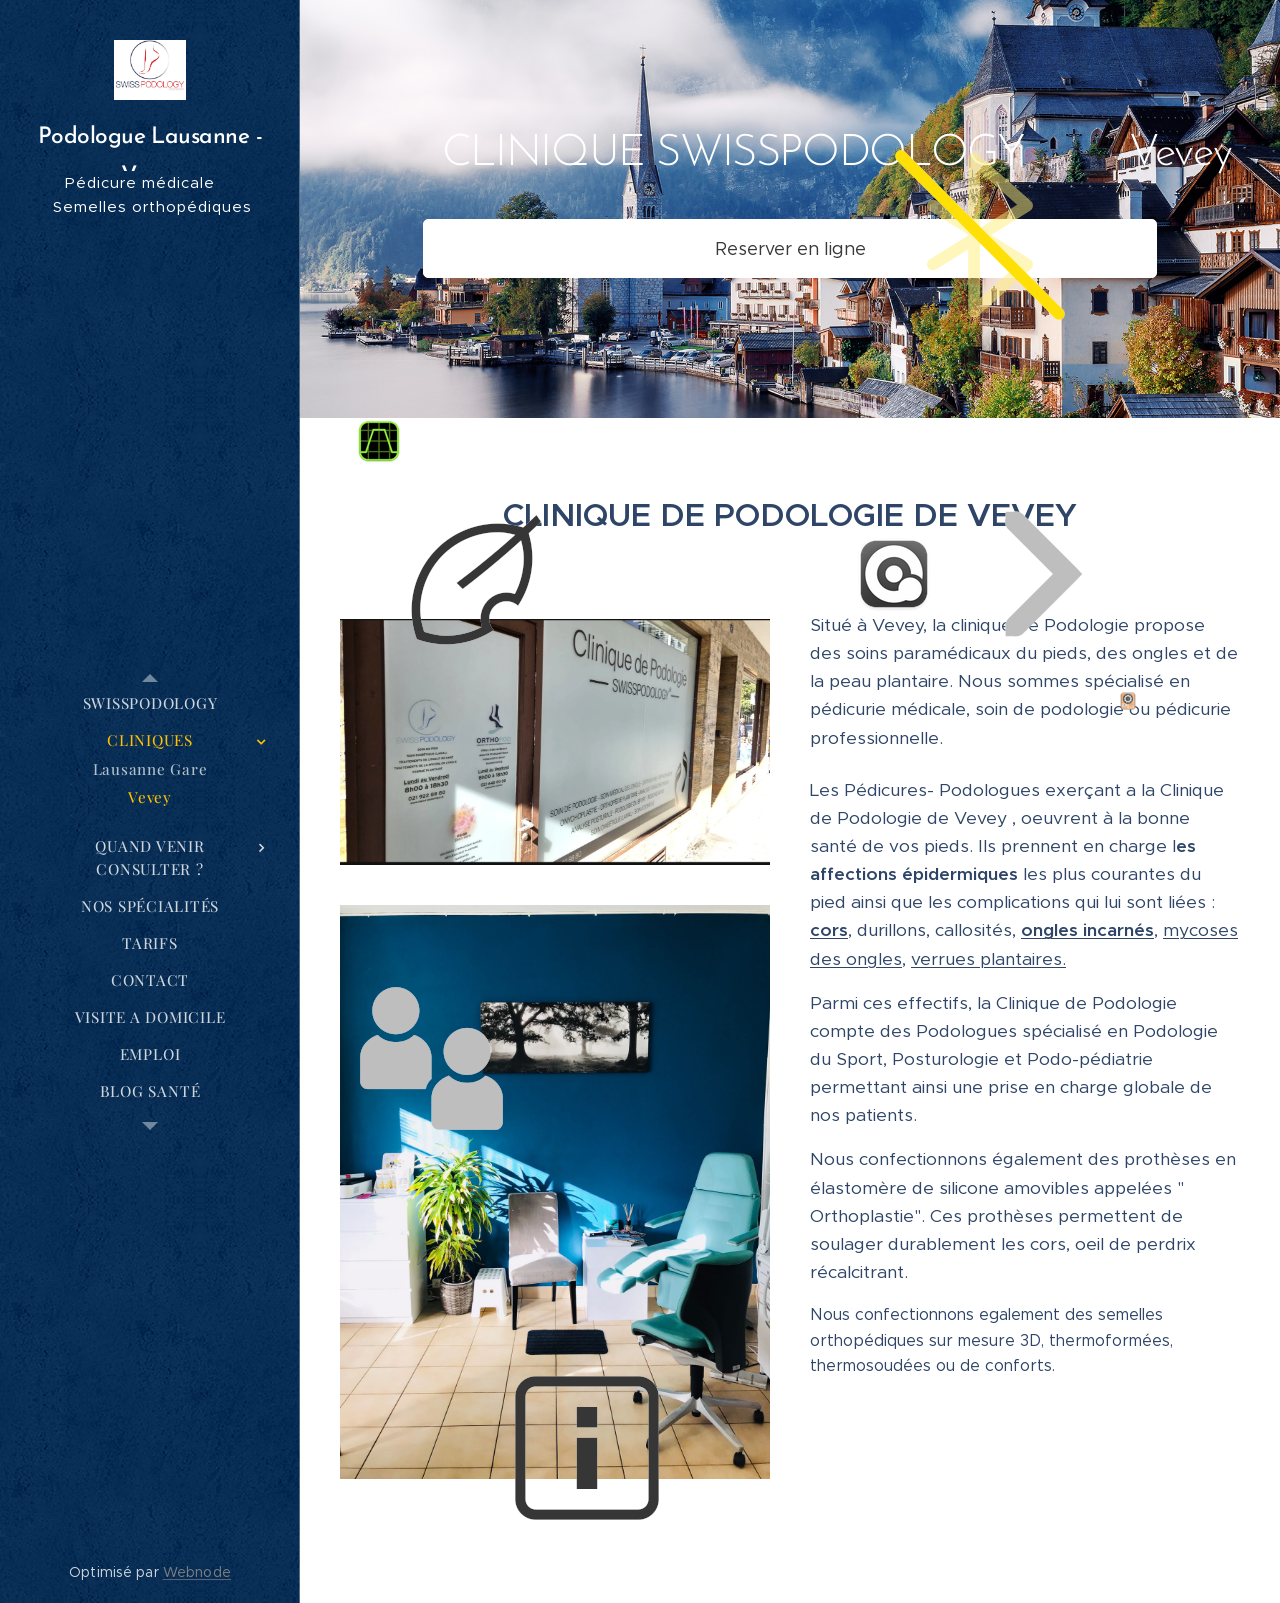  What do you see at coordinates (980, 235) in the screenshot?
I see `indicates bluetooth is turned off or disabled` at bounding box center [980, 235].